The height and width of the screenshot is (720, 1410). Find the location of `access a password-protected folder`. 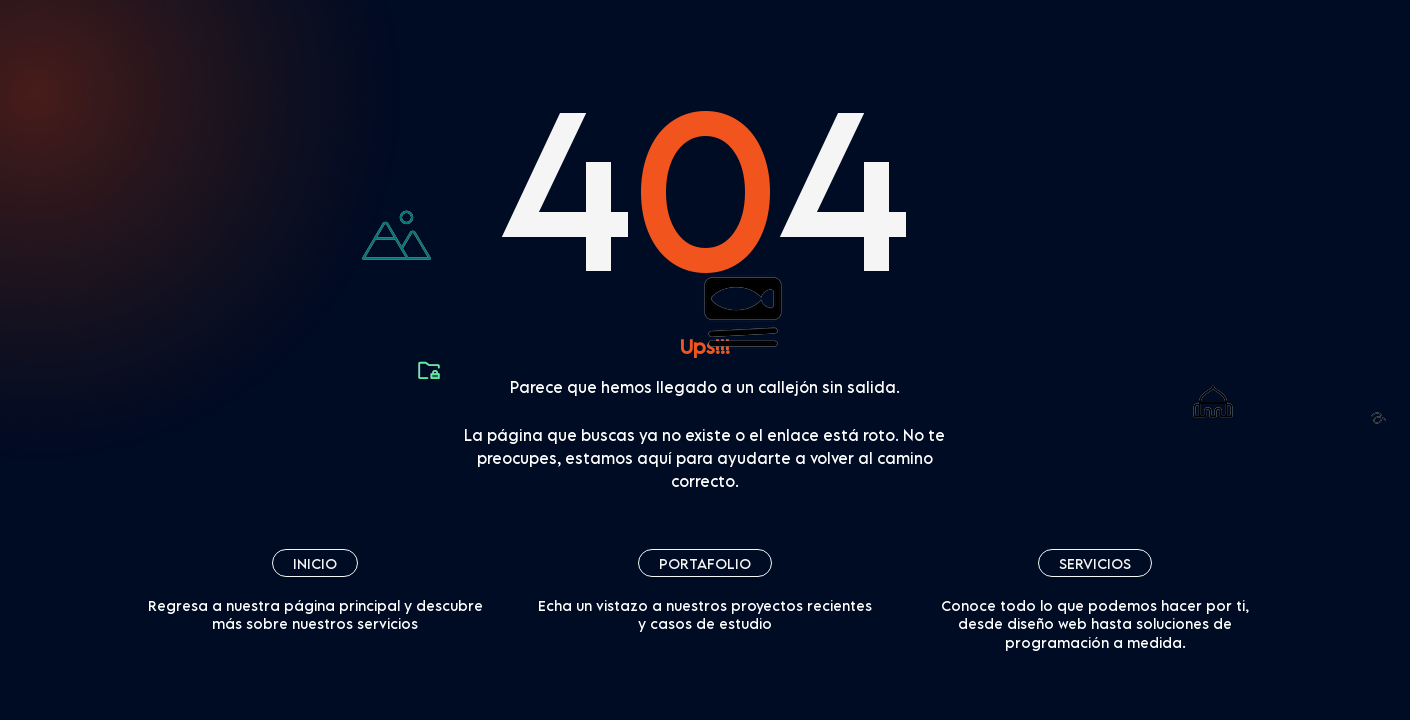

access a password-protected folder is located at coordinates (429, 370).